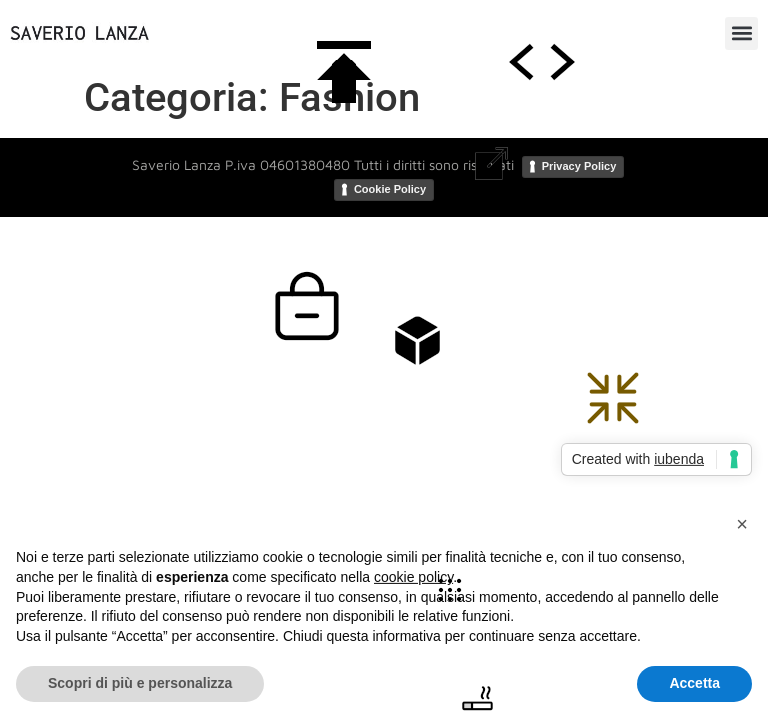 Image resolution: width=768 pixels, height=720 pixels. I want to click on open link in new window, so click(491, 163).